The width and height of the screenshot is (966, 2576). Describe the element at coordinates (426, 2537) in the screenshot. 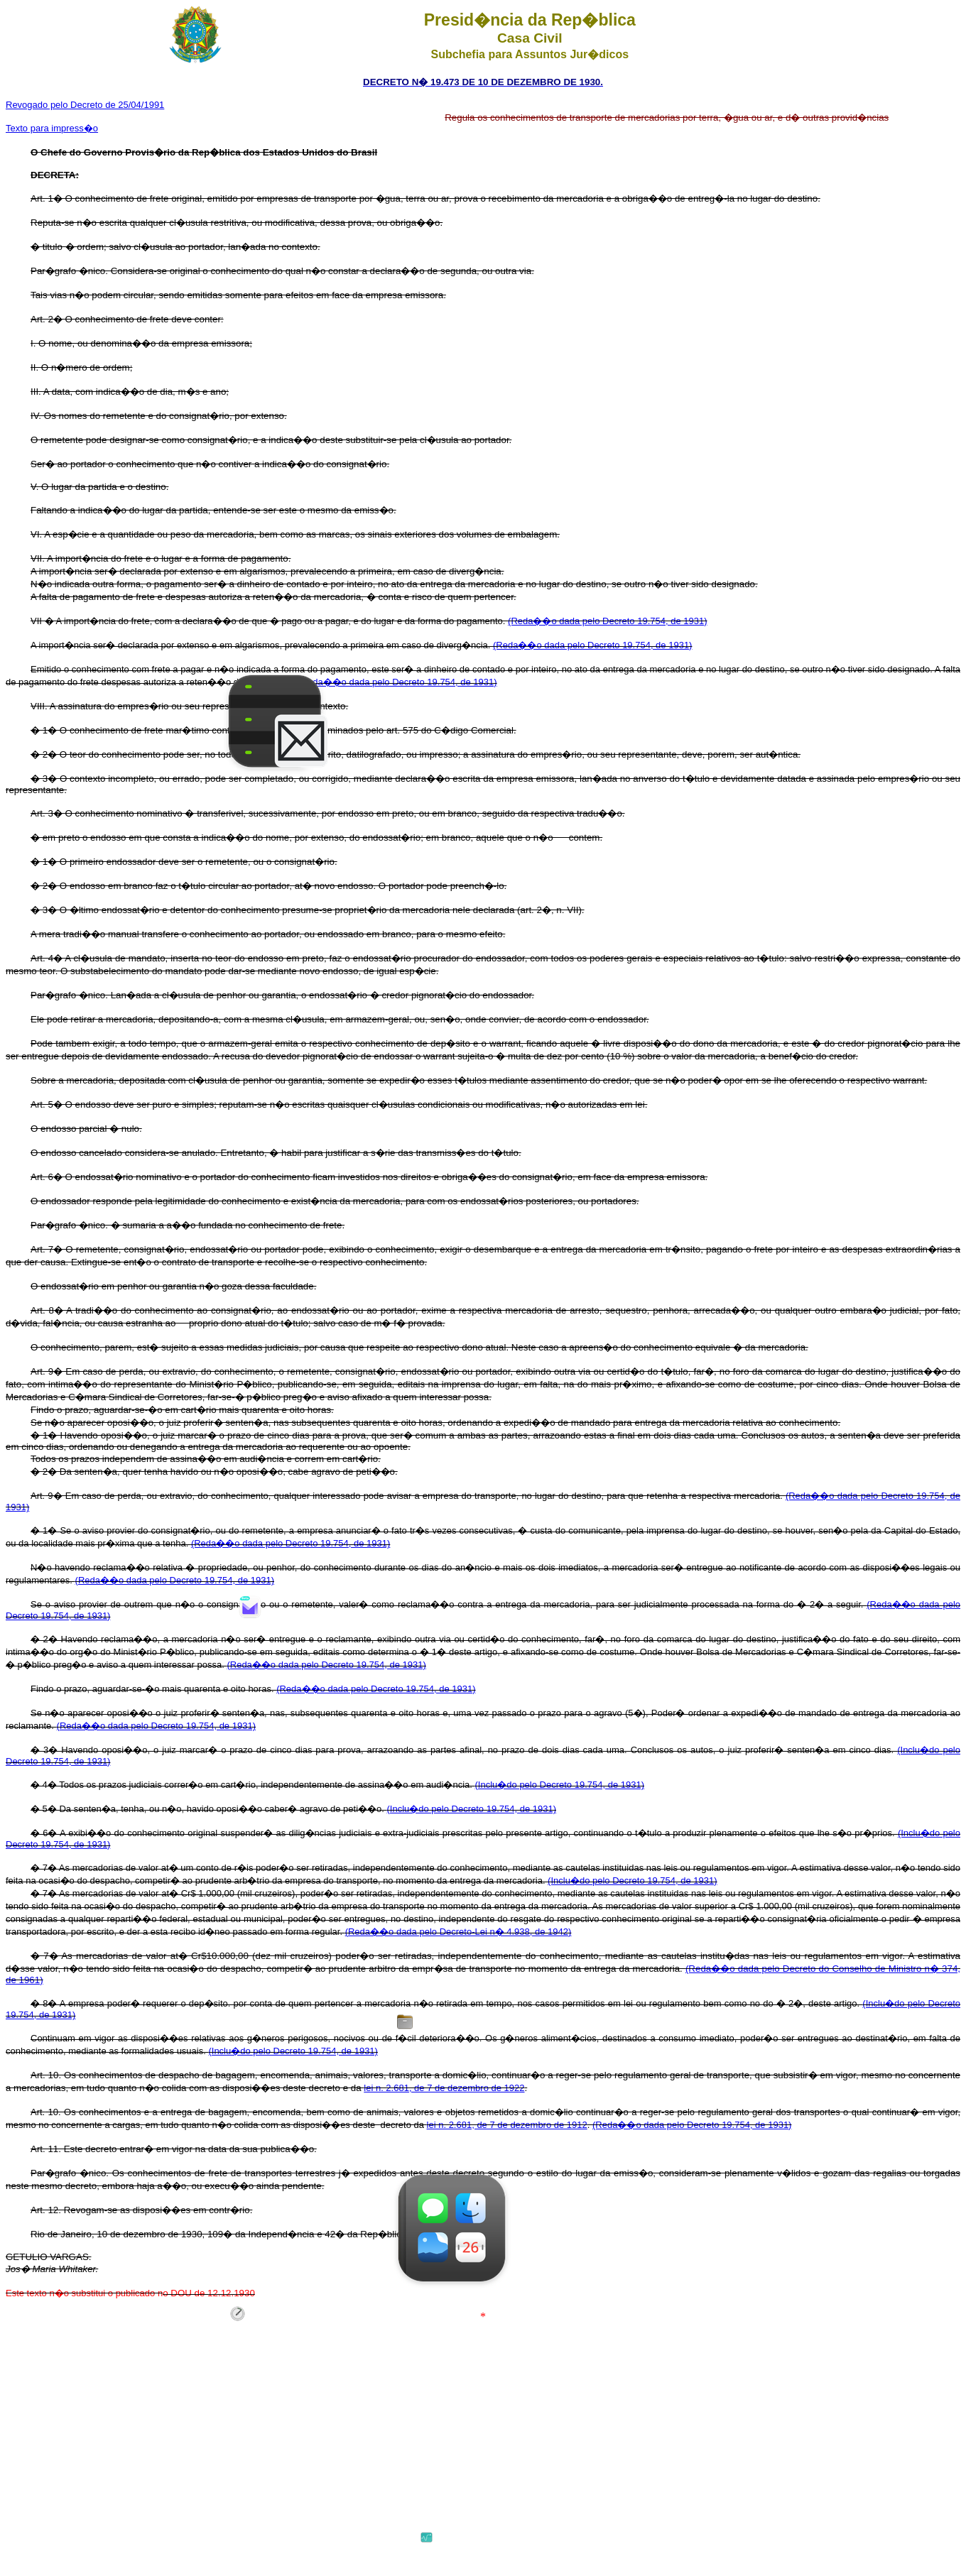

I see `open system resource usage monitor` at that location.